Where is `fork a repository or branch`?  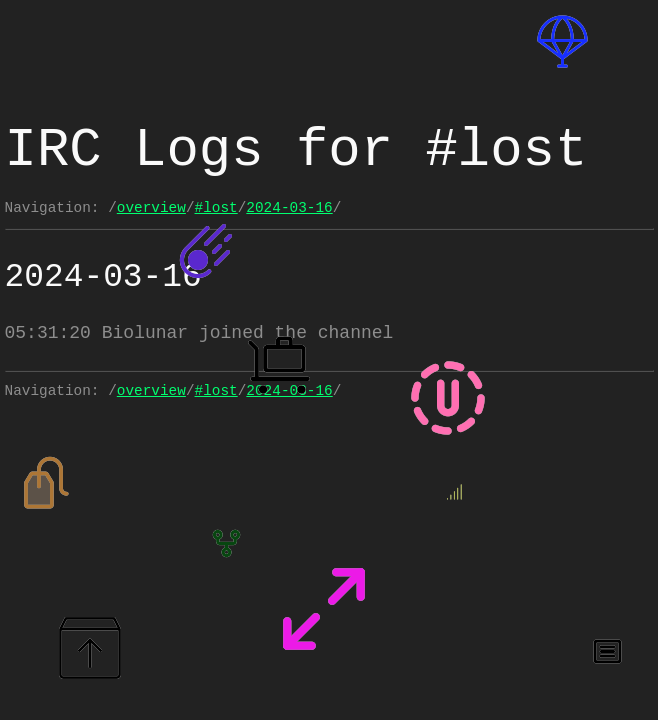
fork a repository or branch is located at coordinates (226, 543).